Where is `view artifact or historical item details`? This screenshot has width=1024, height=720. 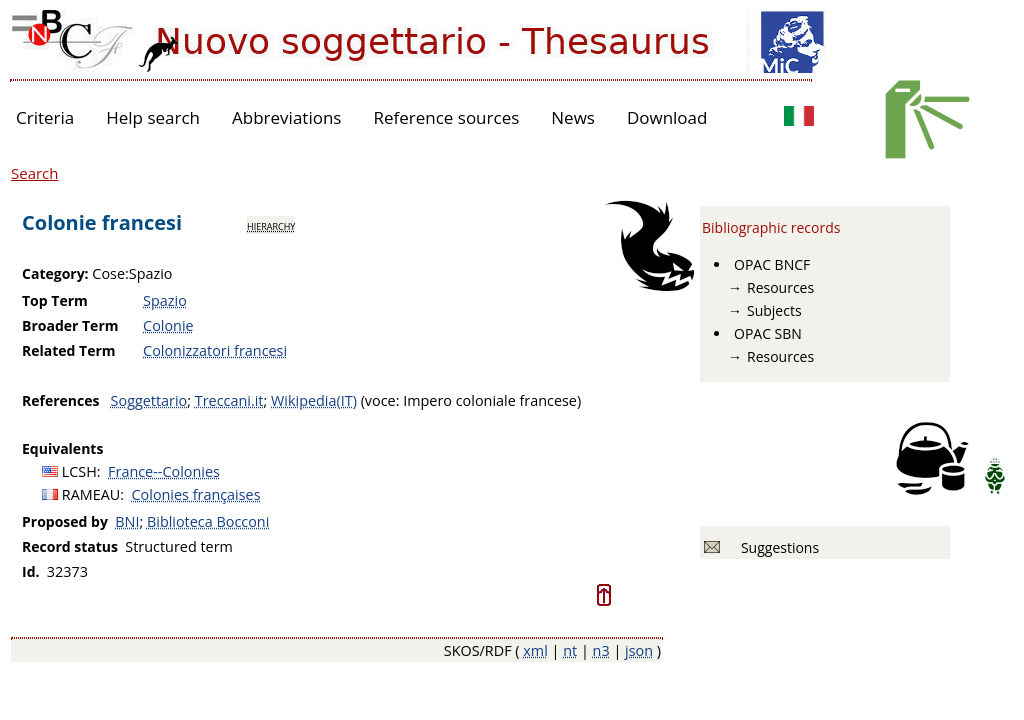 view artifact or historical item details is located at coordinates (995, 476).